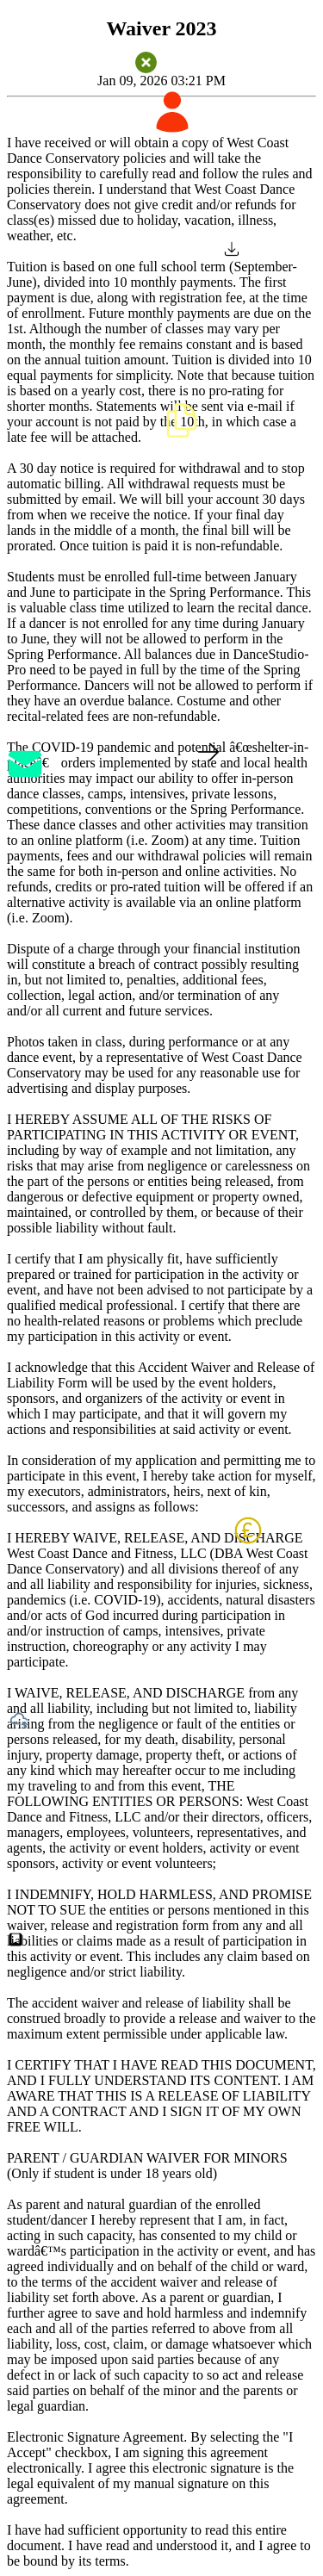  What do you see at coordinates (182, 420) in the screenshot?
I see `copy to clipboard` at bounding box center [182, 420].